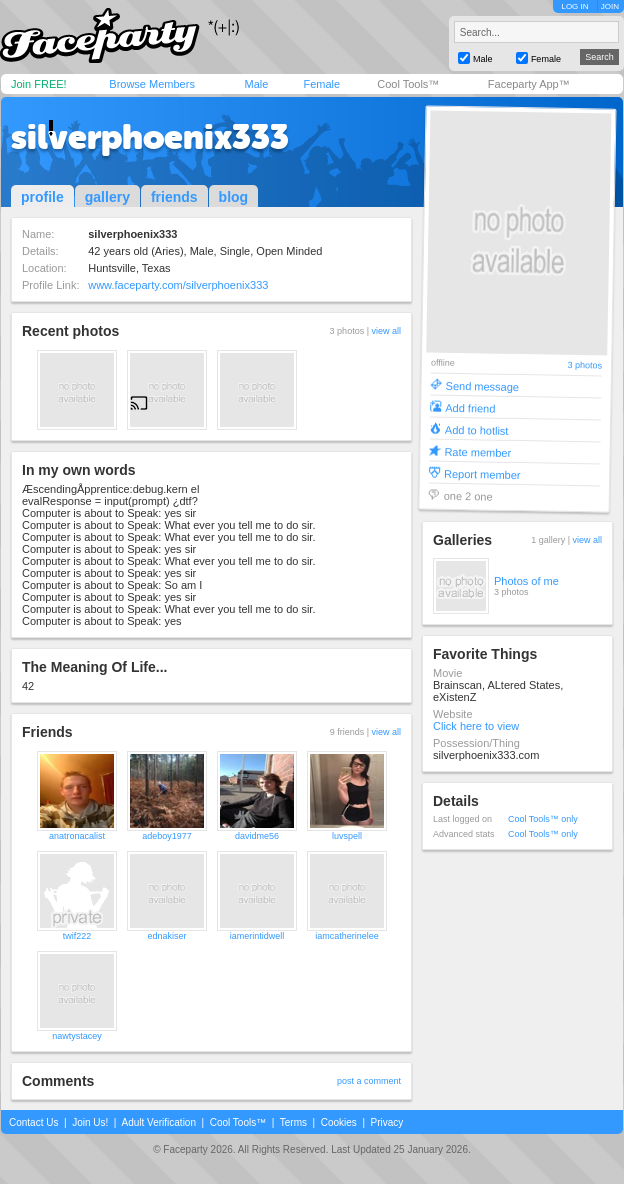  What do you see at coordinates (139, 403) in the screenshot?
I see `cast your screen to a nearby device` at bounding box center [139, 403].